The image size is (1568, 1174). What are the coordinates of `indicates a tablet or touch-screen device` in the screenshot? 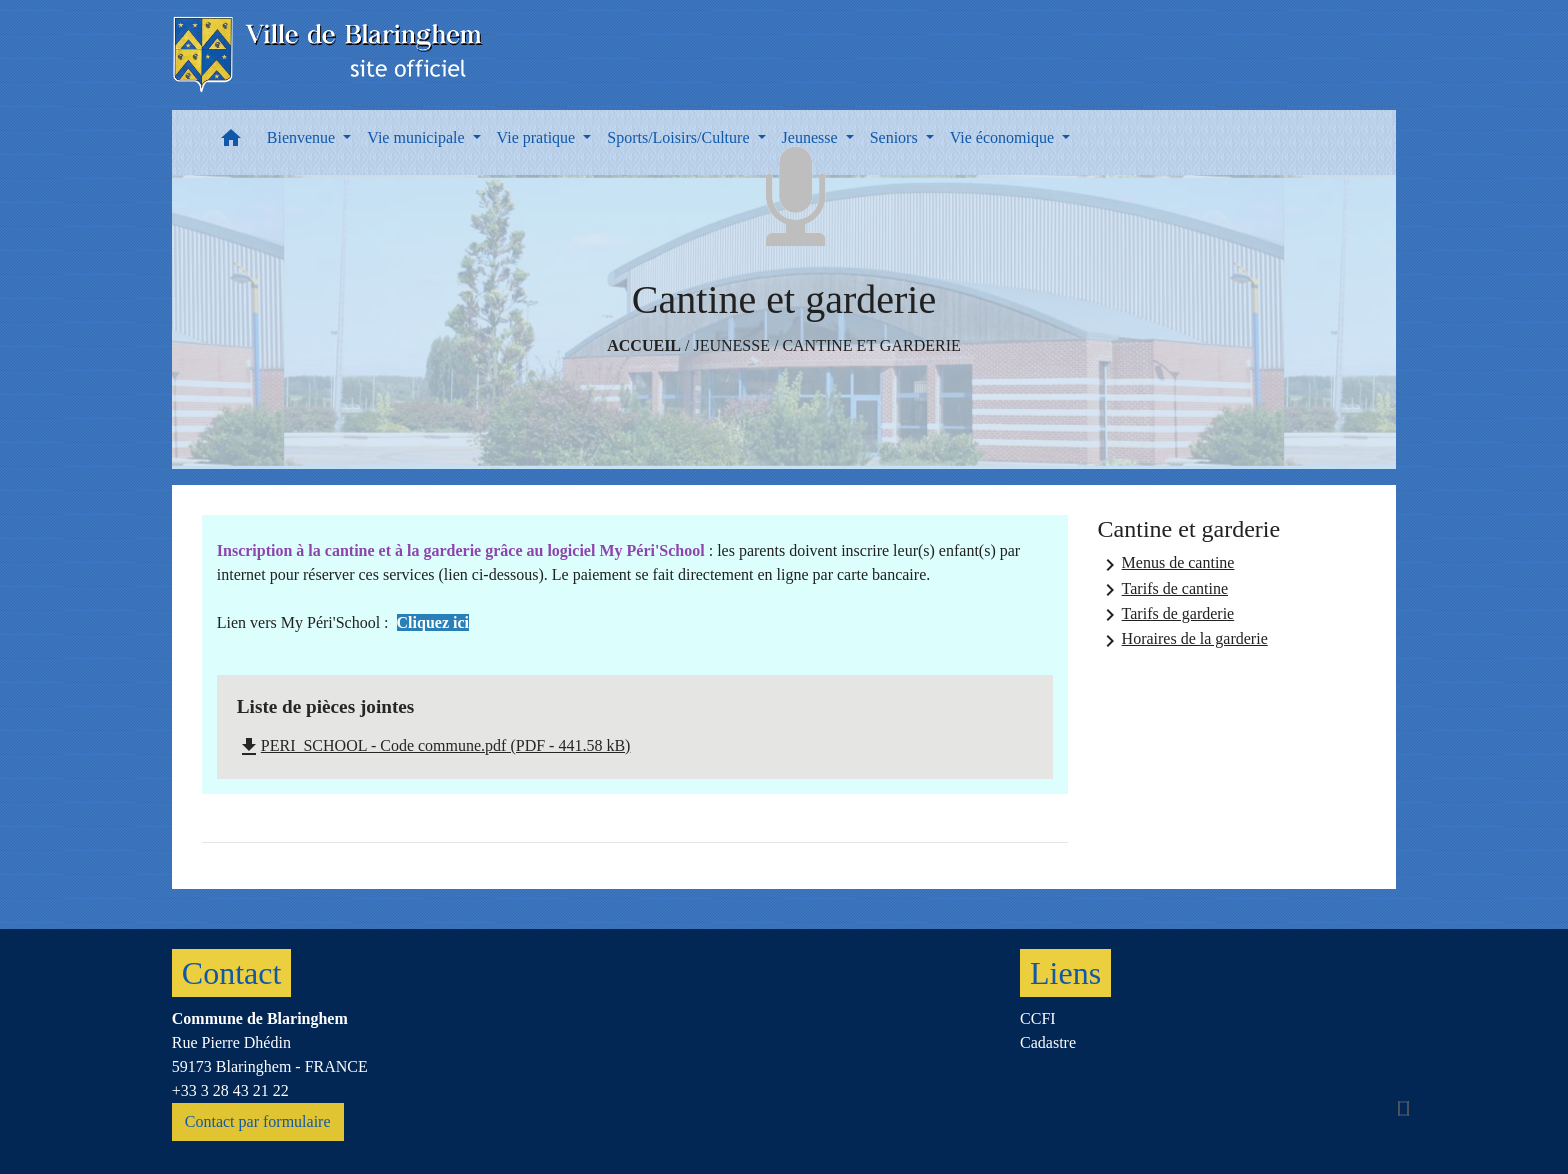 It's located at (1403, 1108).